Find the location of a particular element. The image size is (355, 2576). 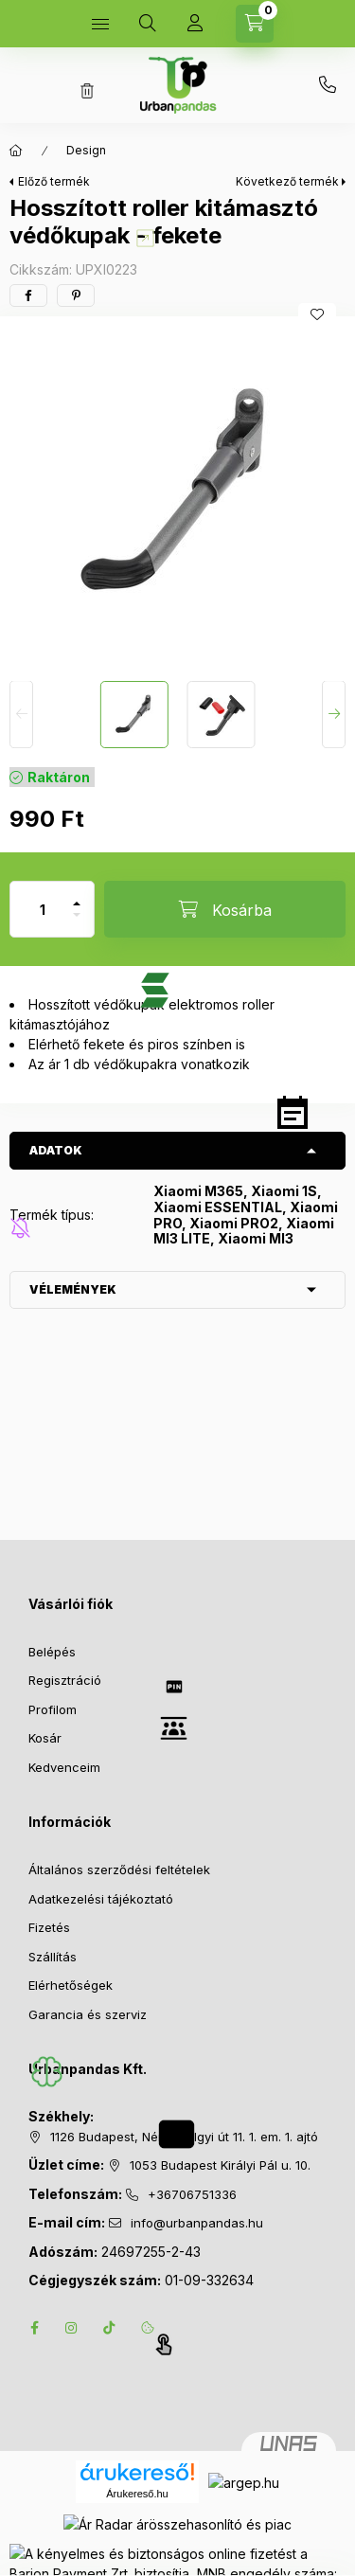

delete selected item is located at coordinates (87, 91).